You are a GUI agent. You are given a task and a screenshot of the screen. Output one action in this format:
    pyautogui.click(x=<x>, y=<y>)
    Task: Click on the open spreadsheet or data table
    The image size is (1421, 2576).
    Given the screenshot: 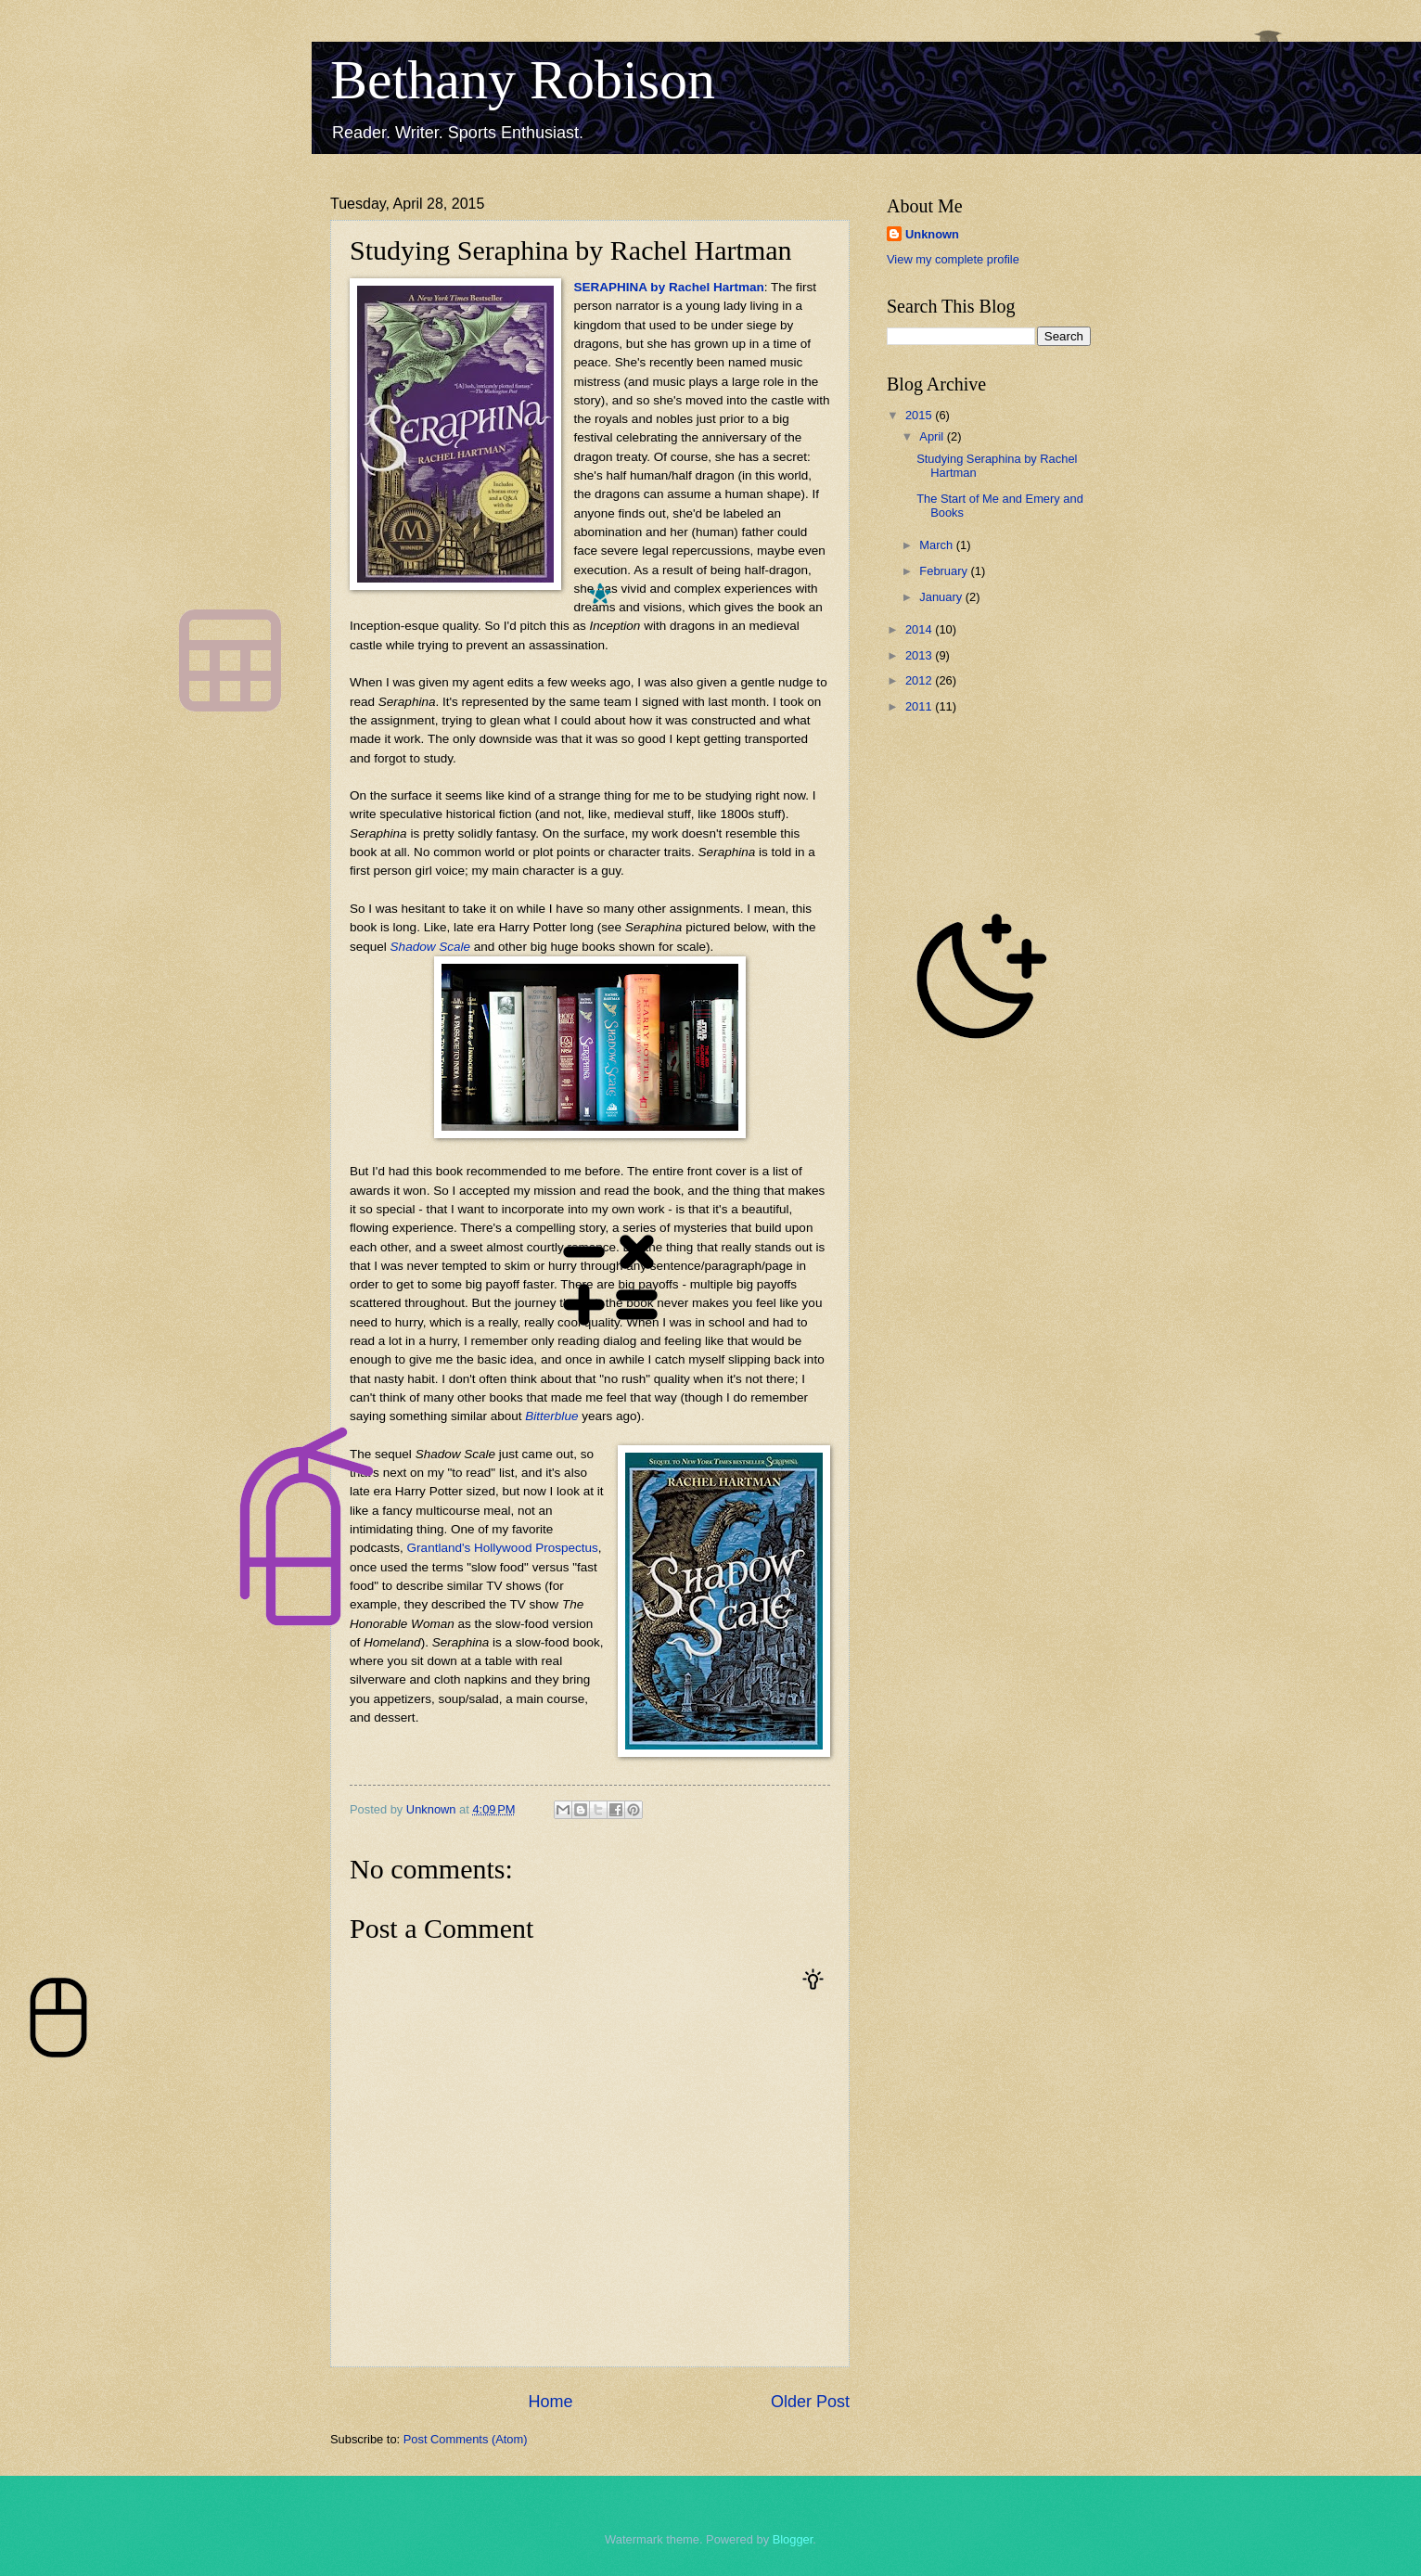 What is the action you would take?
    pyautogui.click(x=230, y=660)
    